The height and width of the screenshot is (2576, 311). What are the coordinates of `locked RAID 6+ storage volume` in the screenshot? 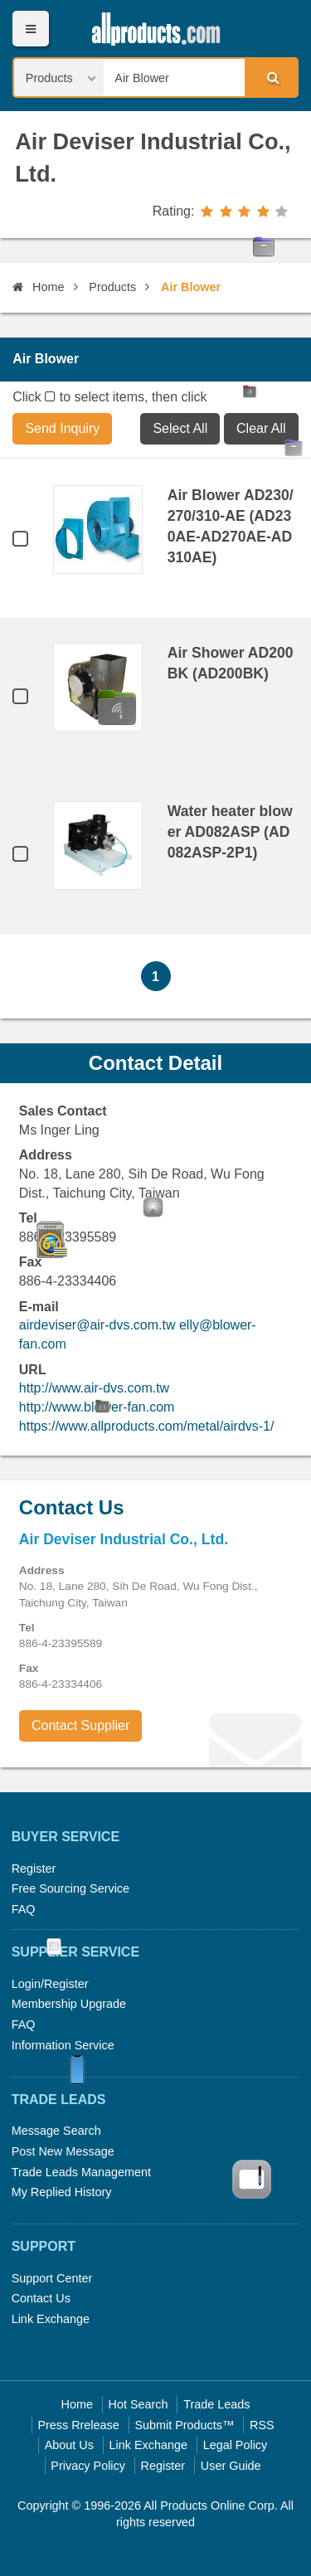 It's located at (50, 1239).